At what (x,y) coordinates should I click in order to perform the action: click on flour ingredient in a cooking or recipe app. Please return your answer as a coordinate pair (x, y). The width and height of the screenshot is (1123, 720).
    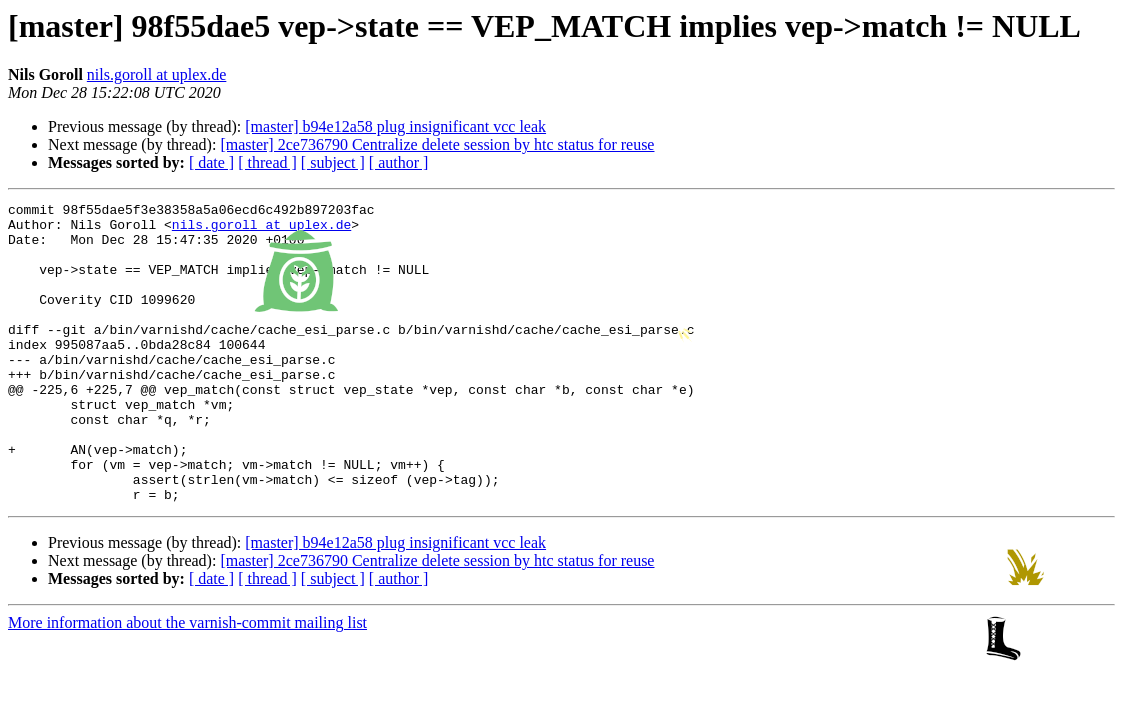
    Looking at the image, I should click on (296, 270).